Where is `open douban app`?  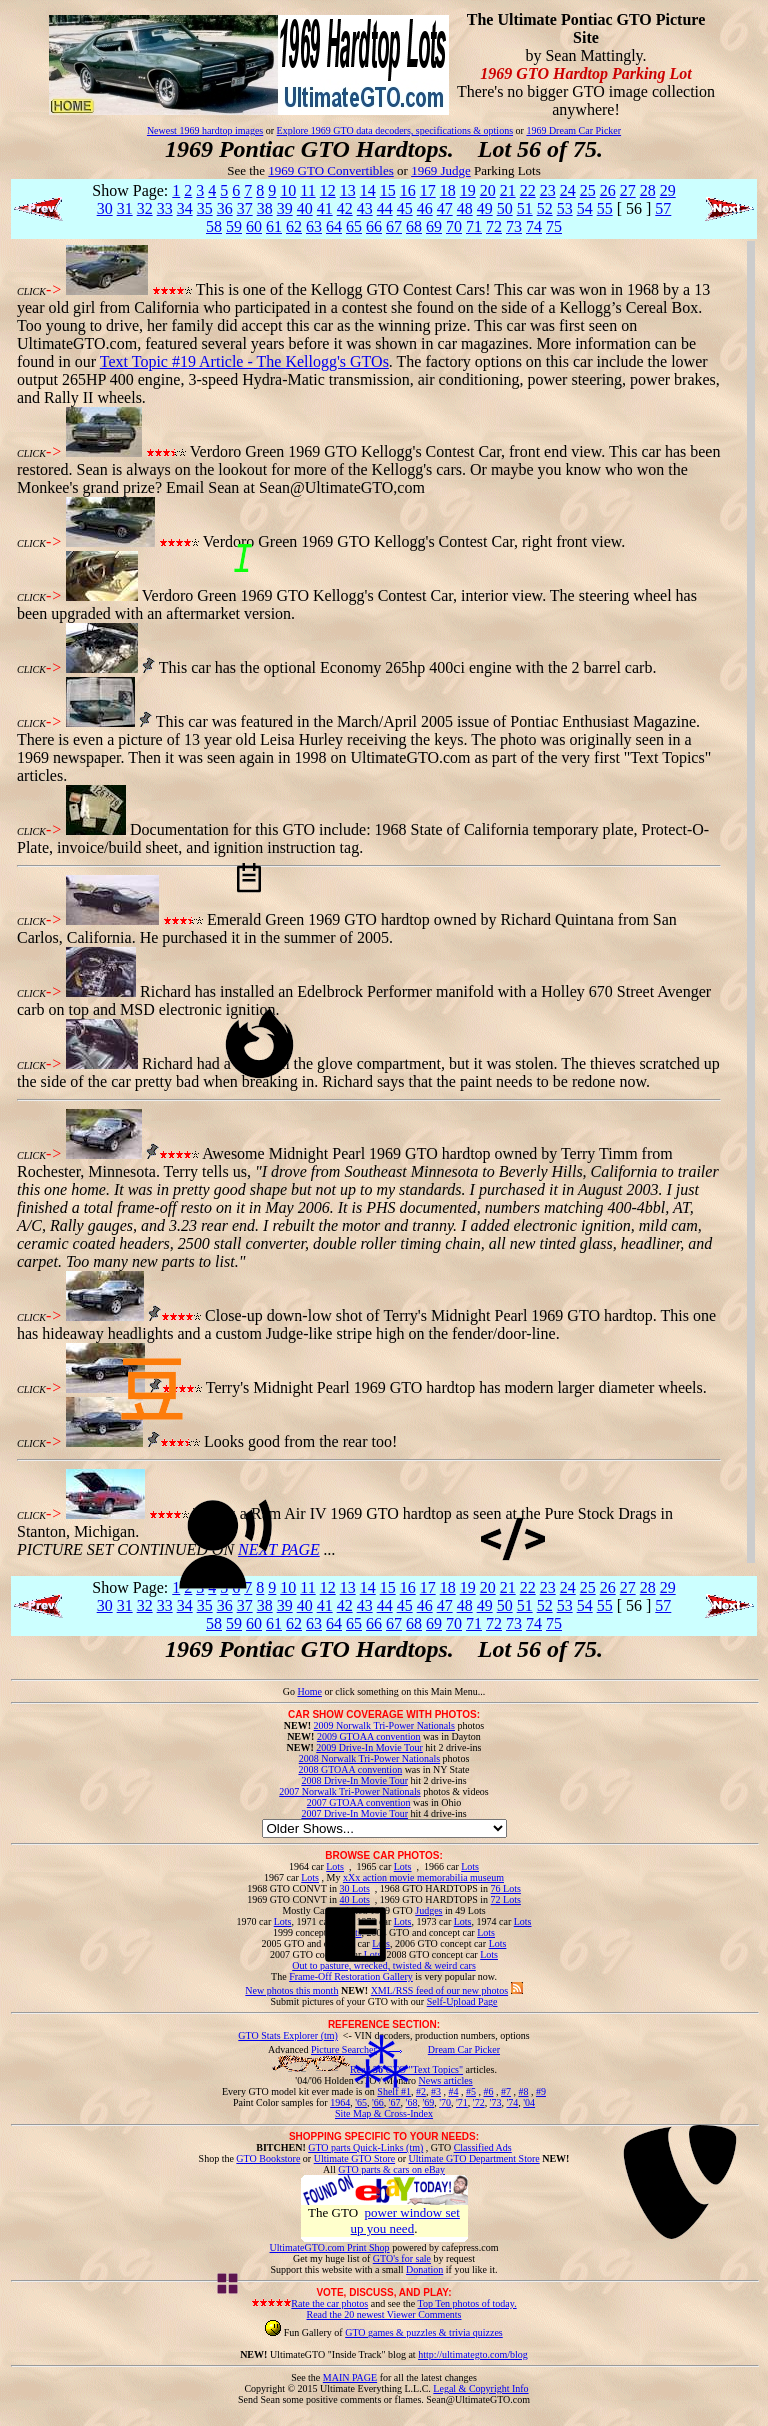
open douban app is located at coordinates (152, 1389).